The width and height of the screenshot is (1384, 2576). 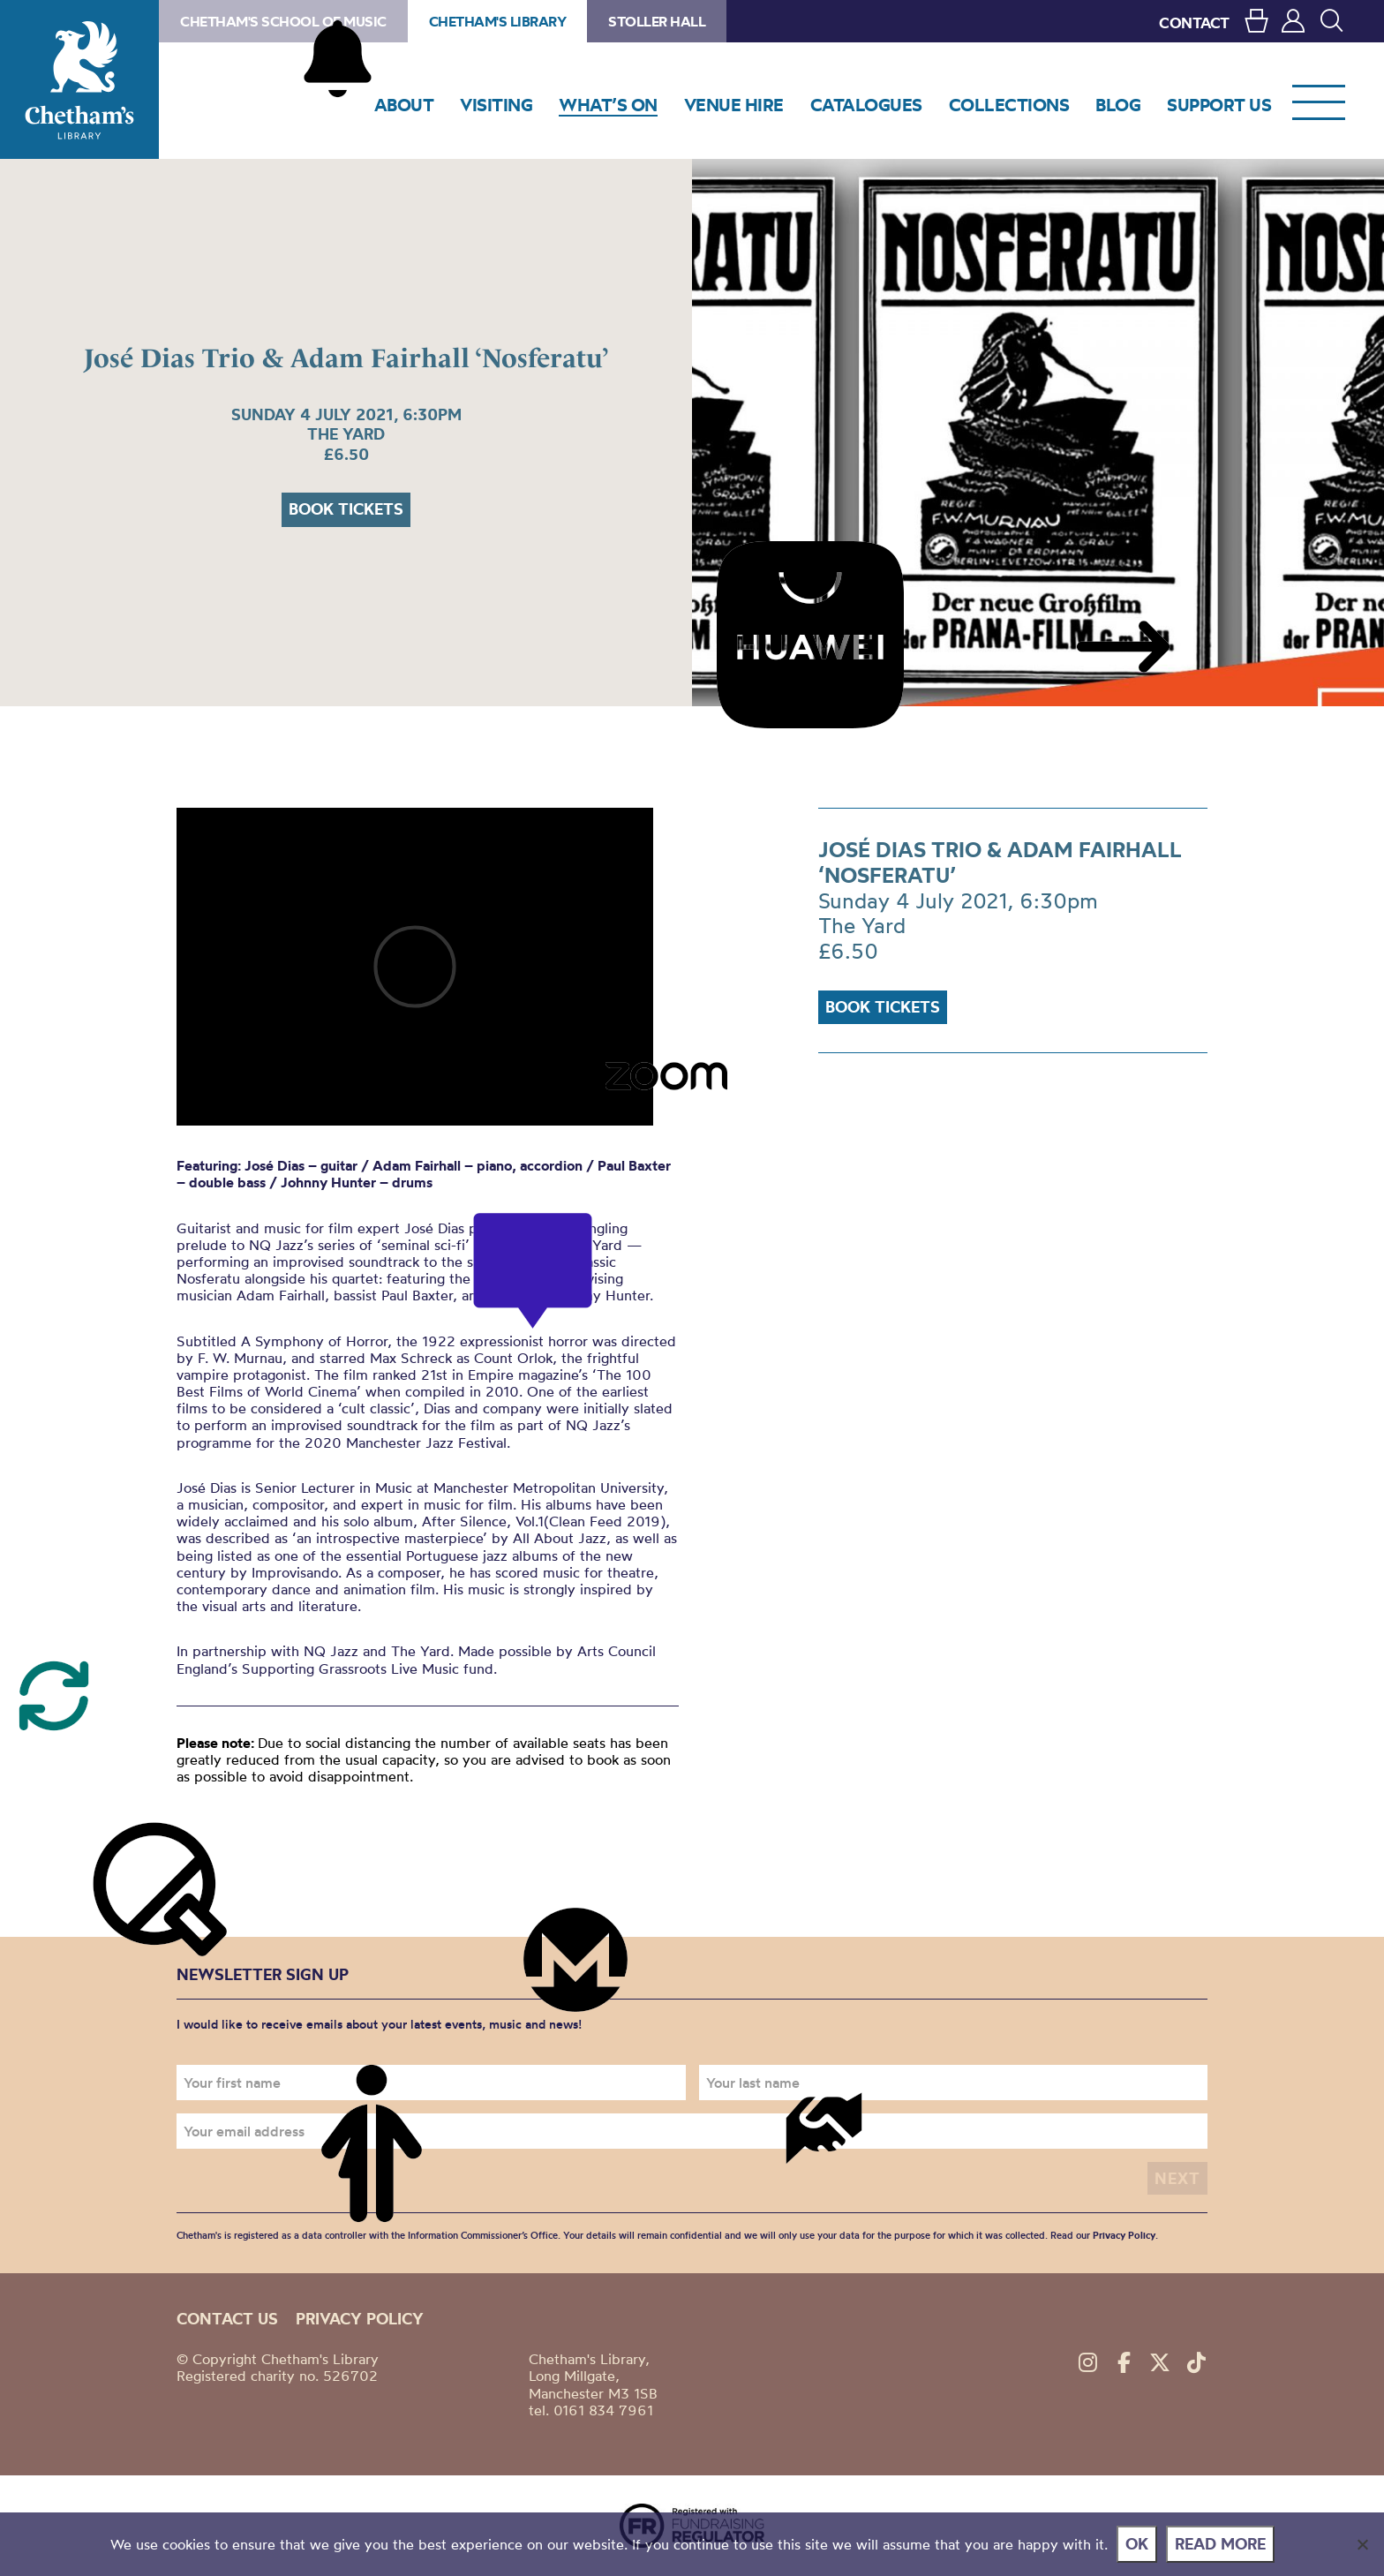 I want to click on open Huawei AppGallery store, so click(x=810, y=635).